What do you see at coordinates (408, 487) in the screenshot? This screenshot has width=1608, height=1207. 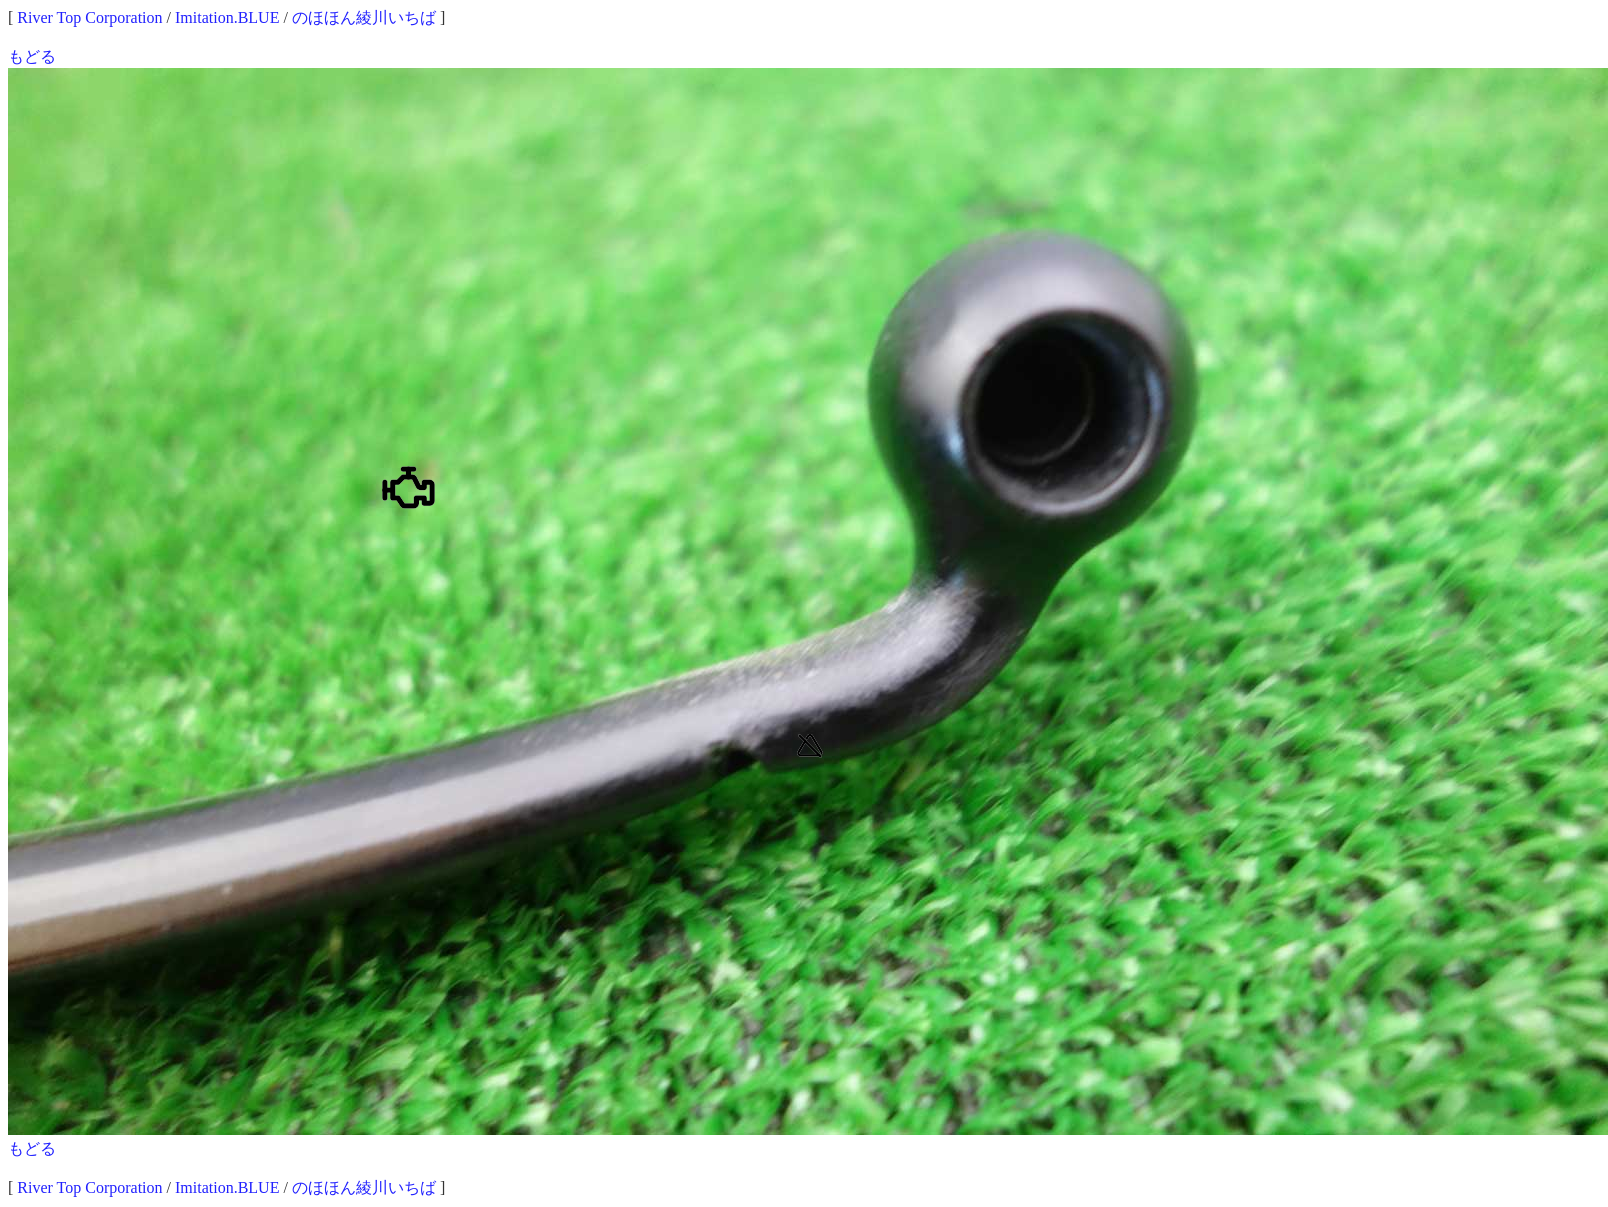 I see `view engine or vehicle diagnostics` at bounding box center [408, 487].